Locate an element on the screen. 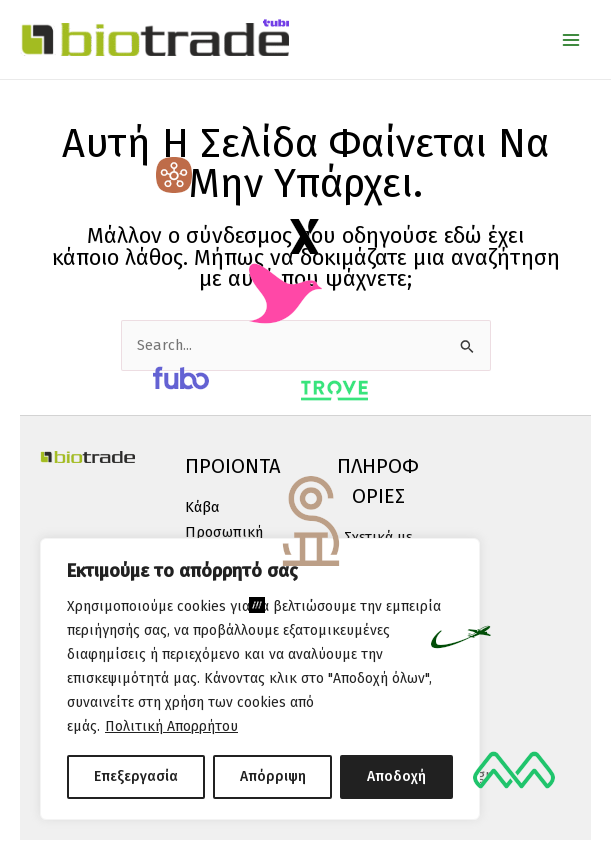  open the SmartThings app is located at coordinates (174, 175).